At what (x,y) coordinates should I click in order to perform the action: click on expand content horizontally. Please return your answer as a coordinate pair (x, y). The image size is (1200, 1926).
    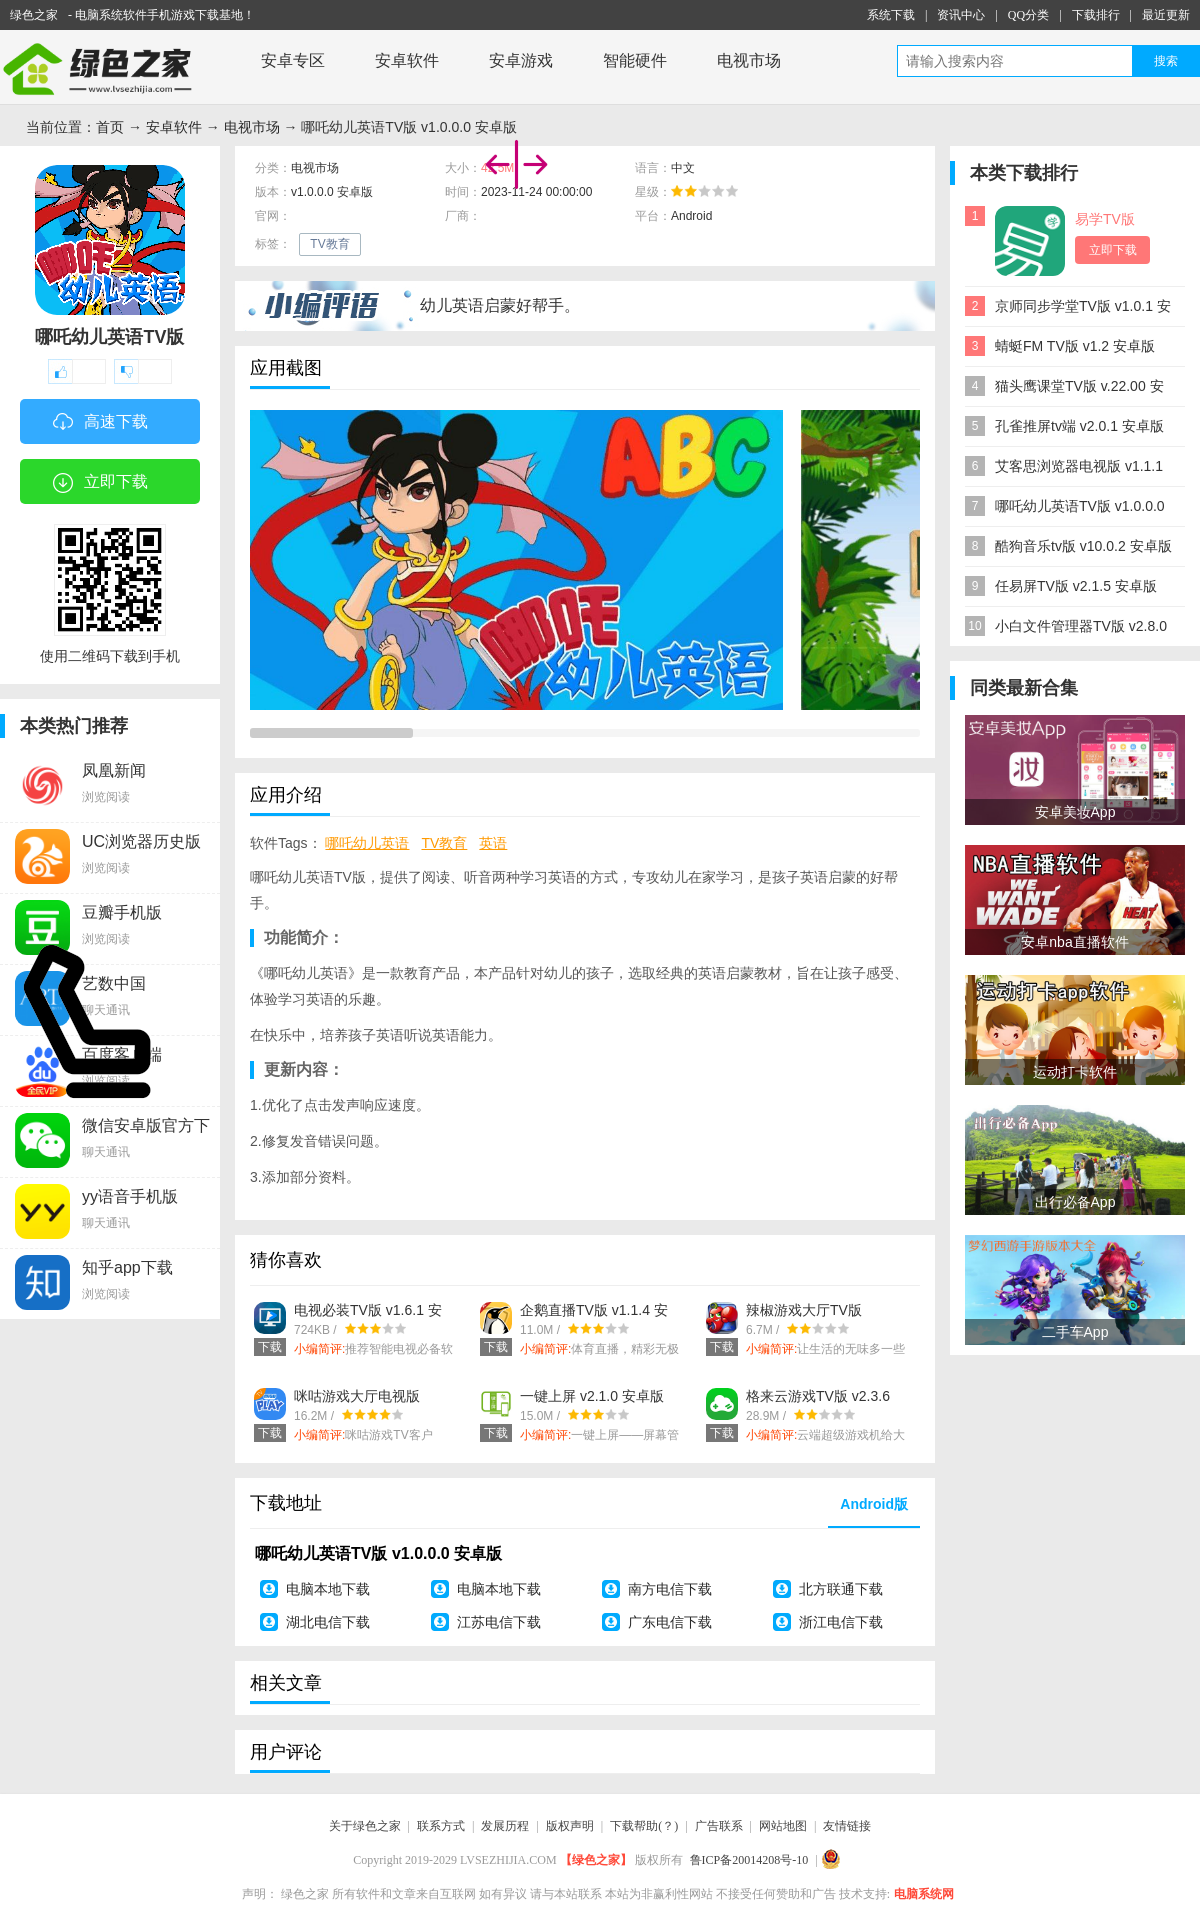
    Looking at the image, I should click on (516, 164).